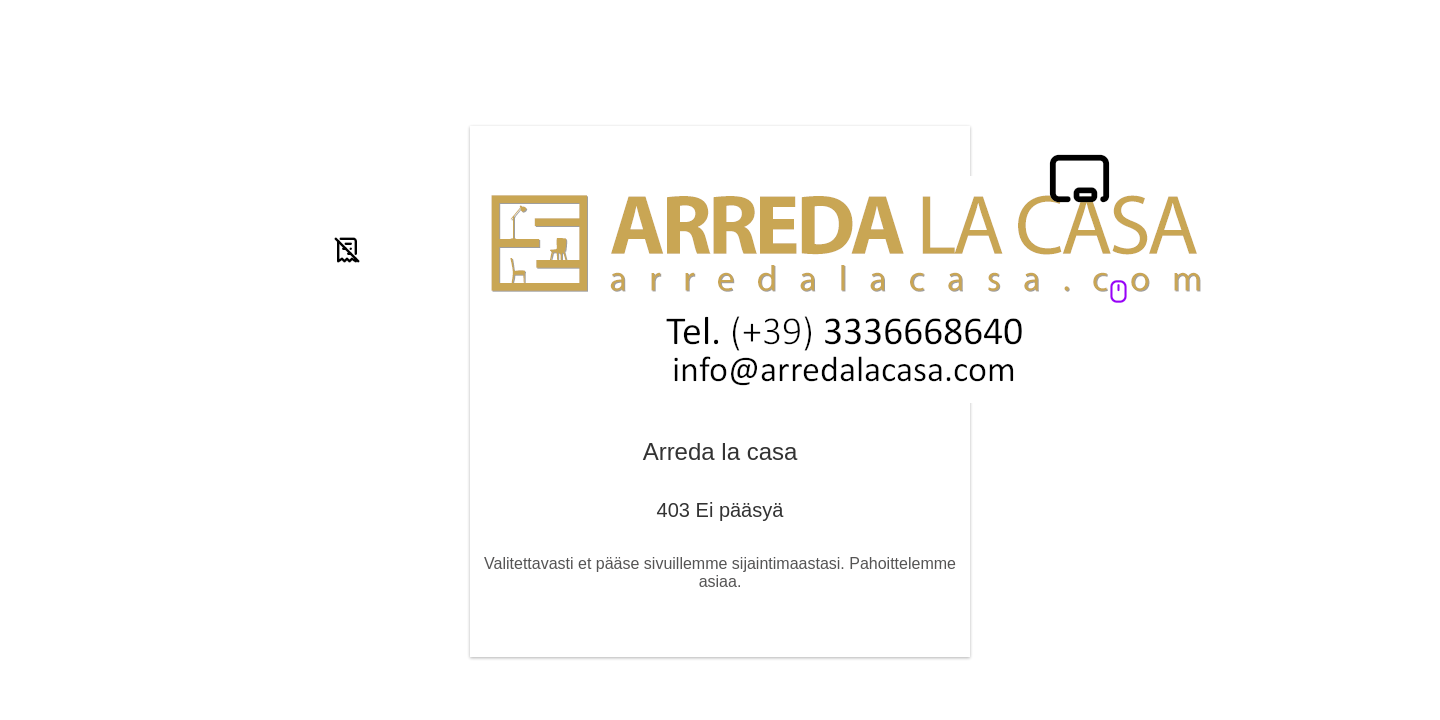 The image size is (1440, 720). What do you see at coordinates (1118, 291) in the screenshot?
I see `mouse input device indicator` at bounding box center [1118, 291].